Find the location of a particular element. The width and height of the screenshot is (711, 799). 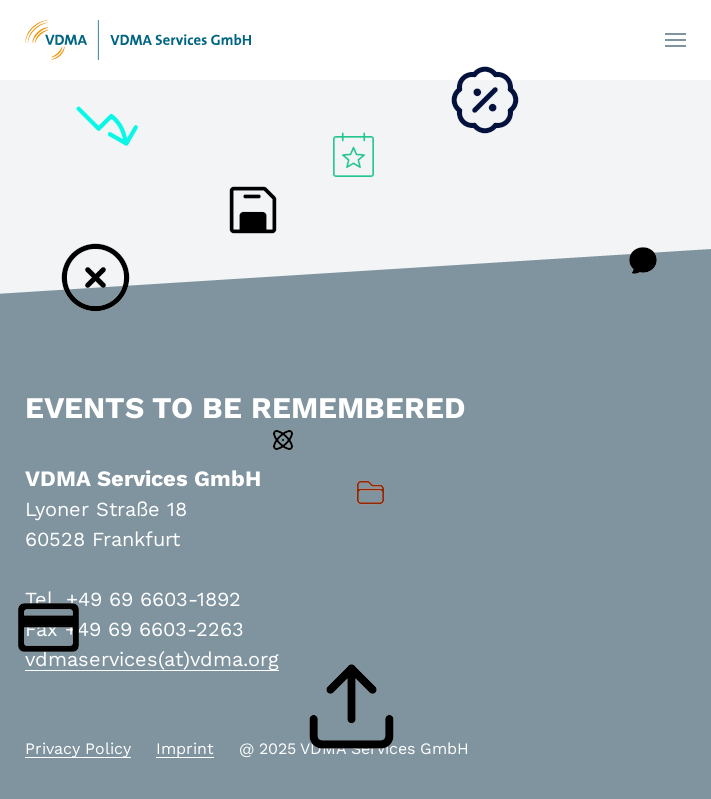

close or dismiss a dialog is located at coordinates (95, 277).